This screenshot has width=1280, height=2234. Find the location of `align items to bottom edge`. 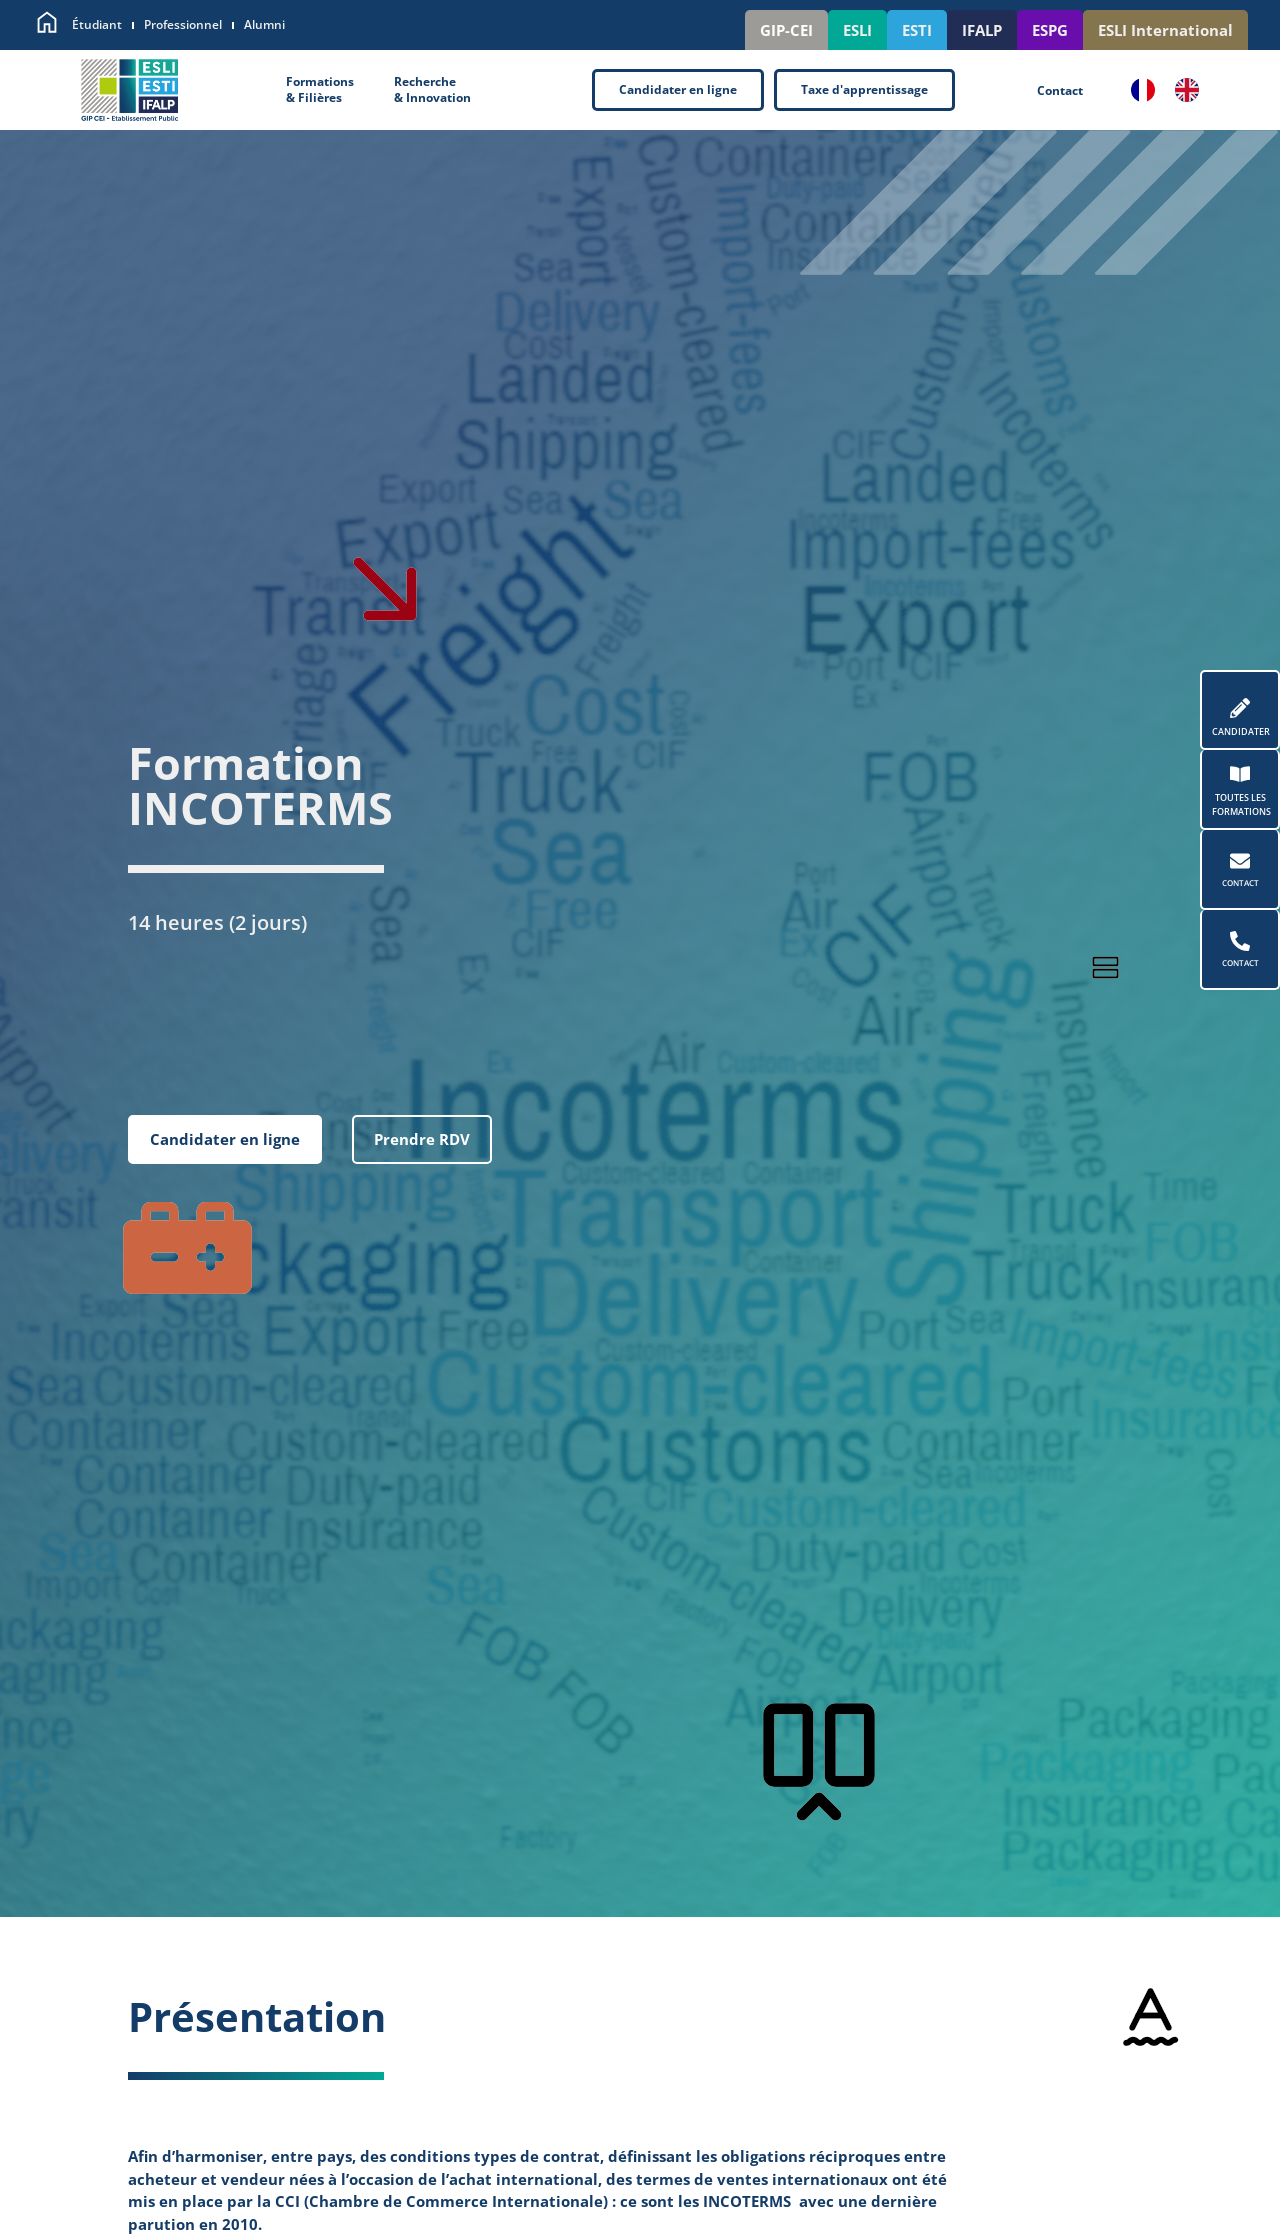

align items to bottom edge is located at coordinates (819, 1759).